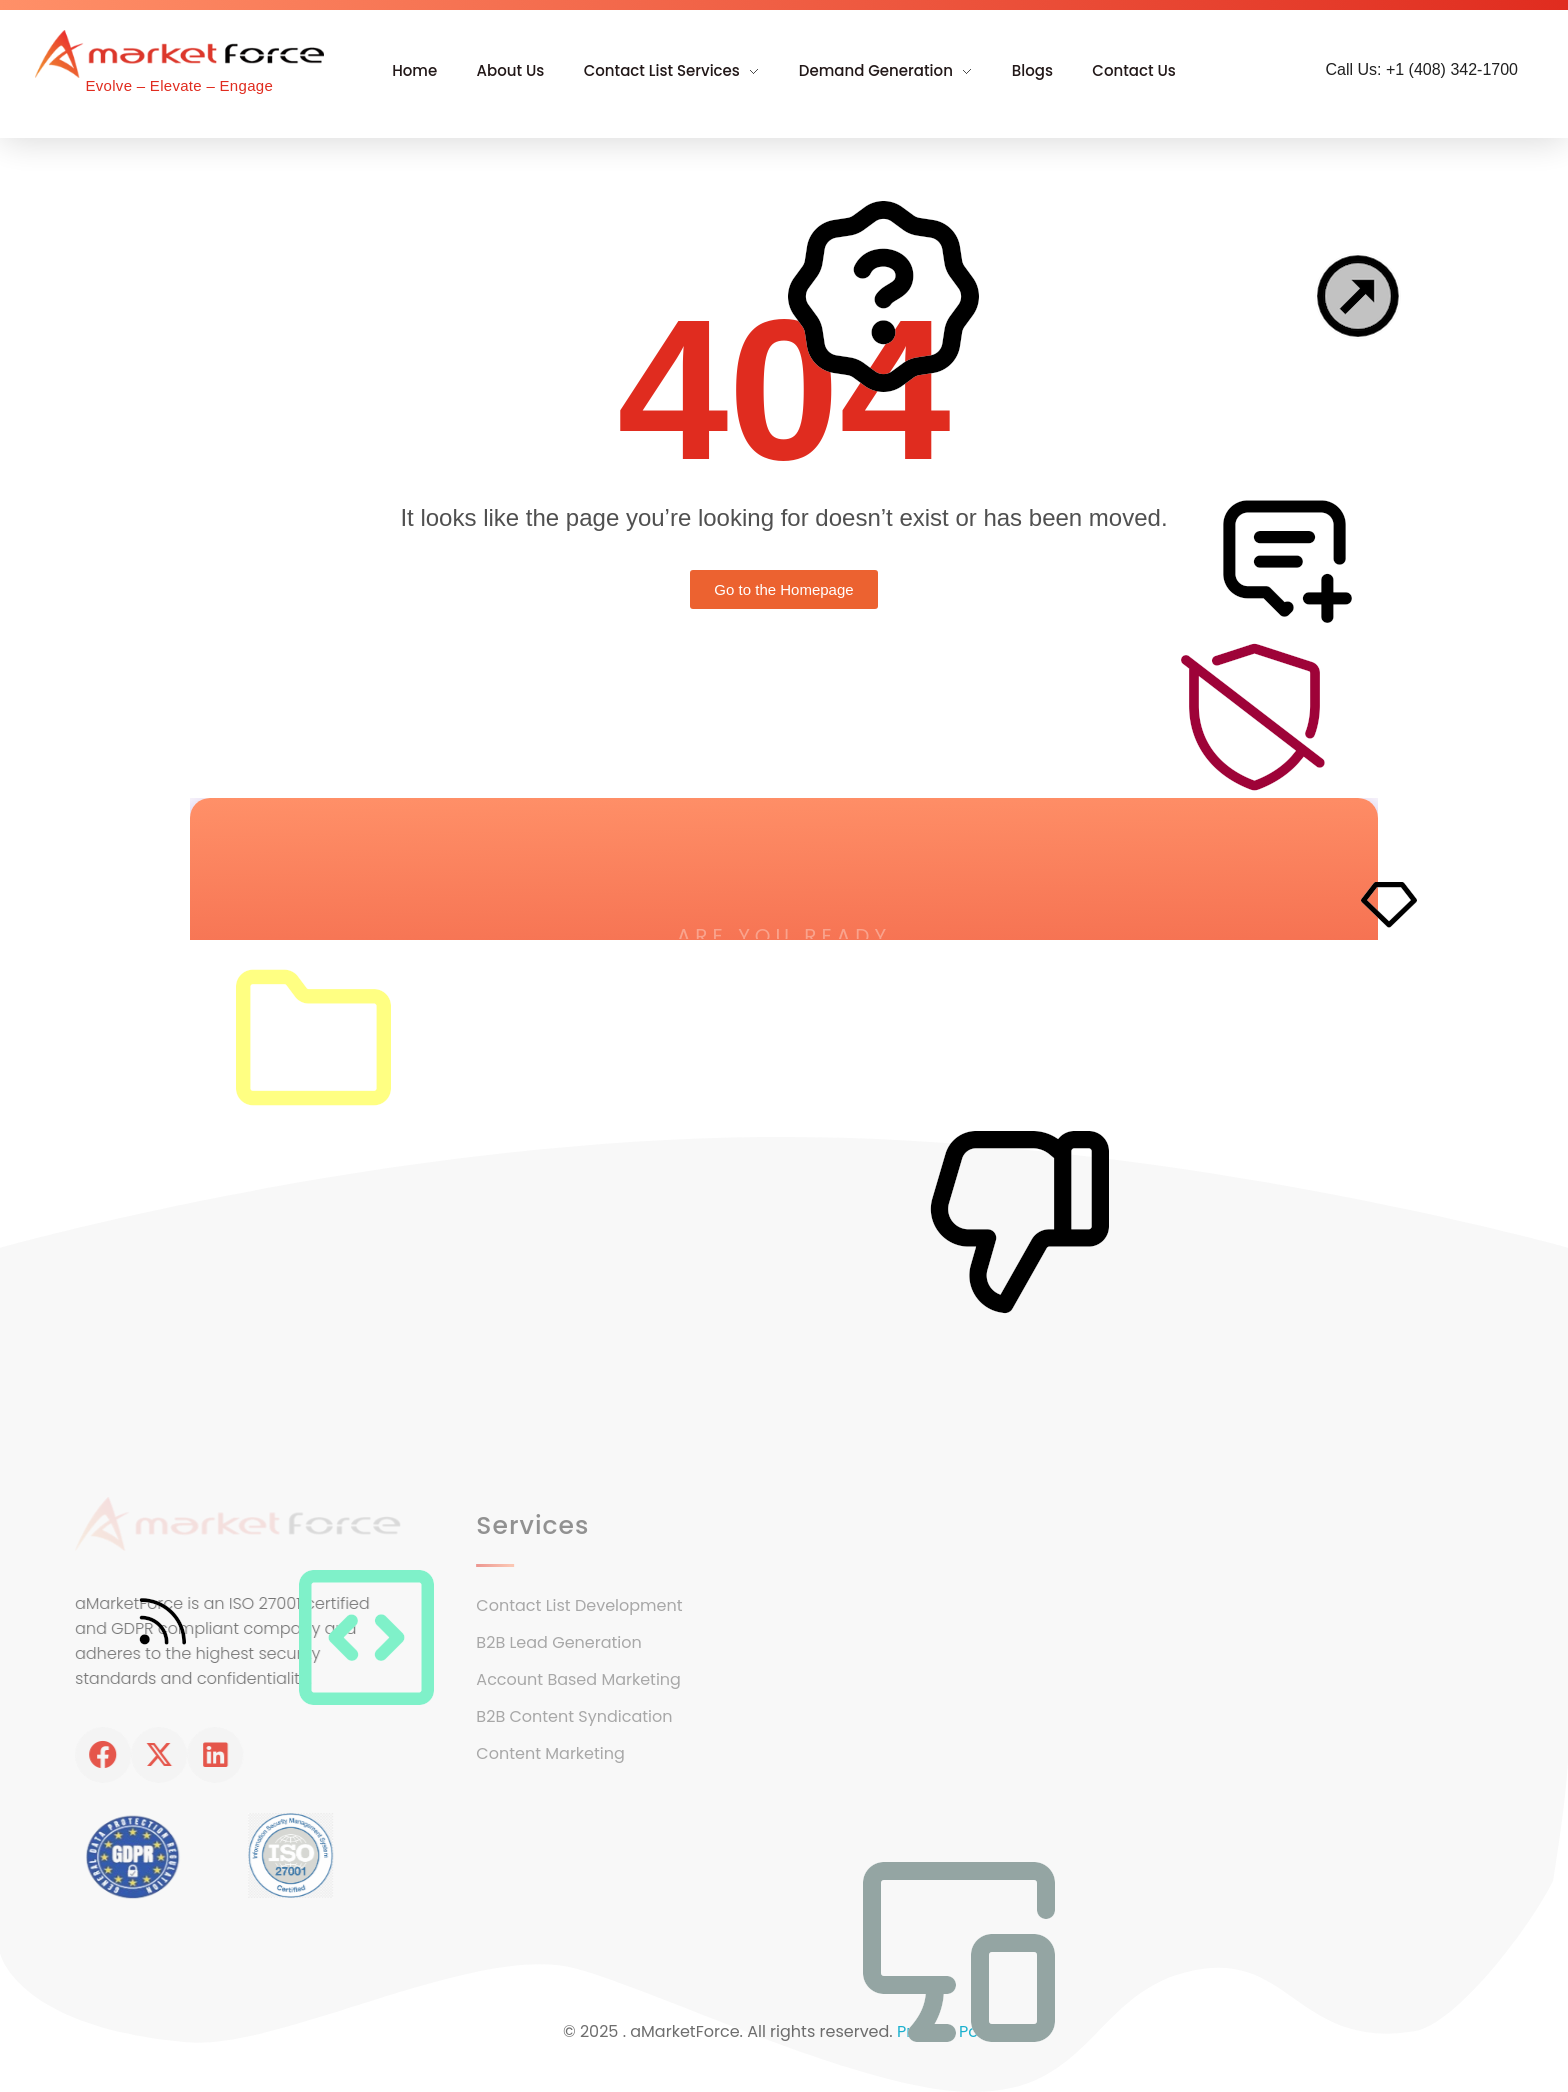 Image resolution: width=1568 pixels, height=2092 pixels. I want to click on indicates Ruby programming language, so click(1389, 903).